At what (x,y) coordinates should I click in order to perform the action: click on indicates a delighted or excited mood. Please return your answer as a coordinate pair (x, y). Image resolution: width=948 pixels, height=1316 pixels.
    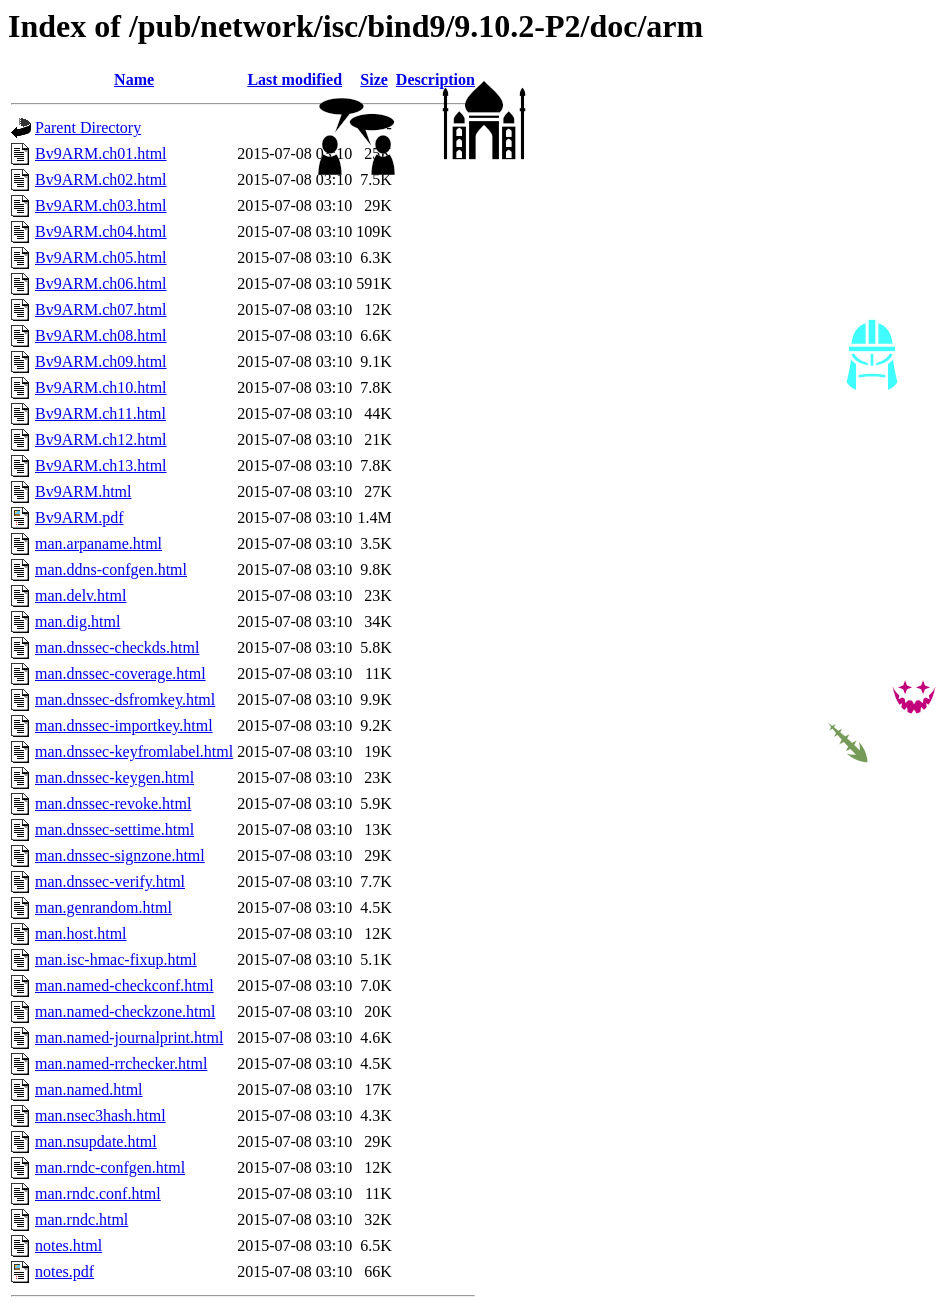
    Looking at the image, I should click on (914, 696).